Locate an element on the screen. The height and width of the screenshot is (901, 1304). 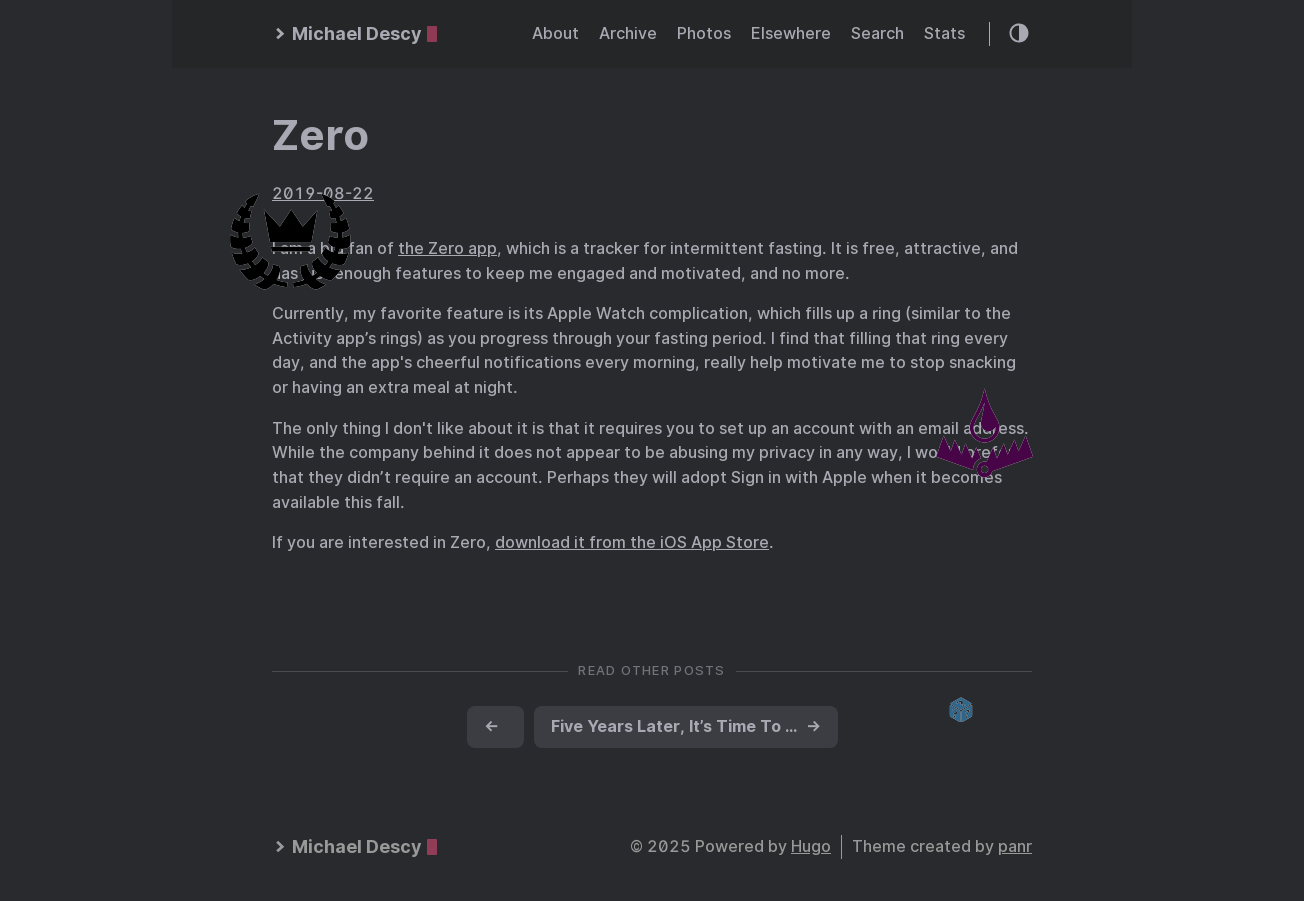
randomize or shuffle selection is located at coordinates (961, 710).